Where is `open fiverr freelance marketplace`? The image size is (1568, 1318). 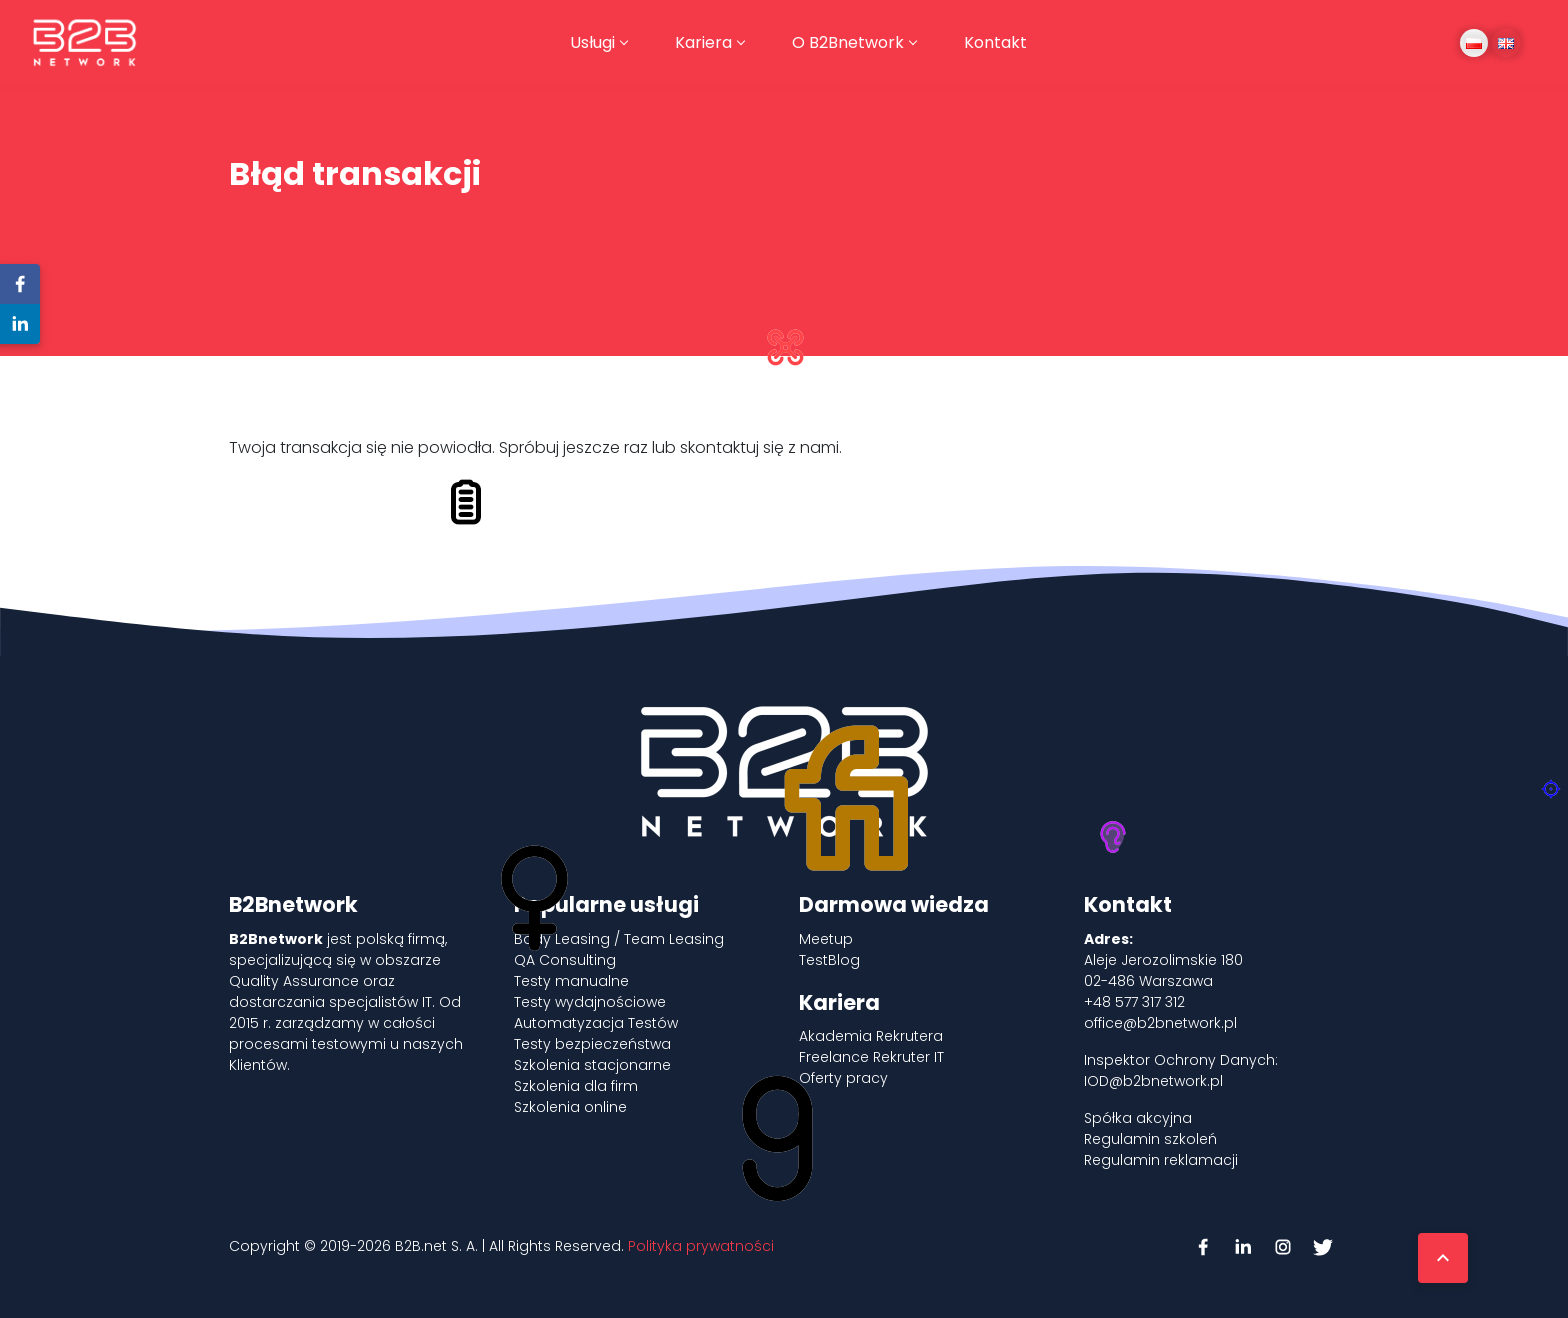
open fiverr freelance marketplace is located at coordinates (850, 798).